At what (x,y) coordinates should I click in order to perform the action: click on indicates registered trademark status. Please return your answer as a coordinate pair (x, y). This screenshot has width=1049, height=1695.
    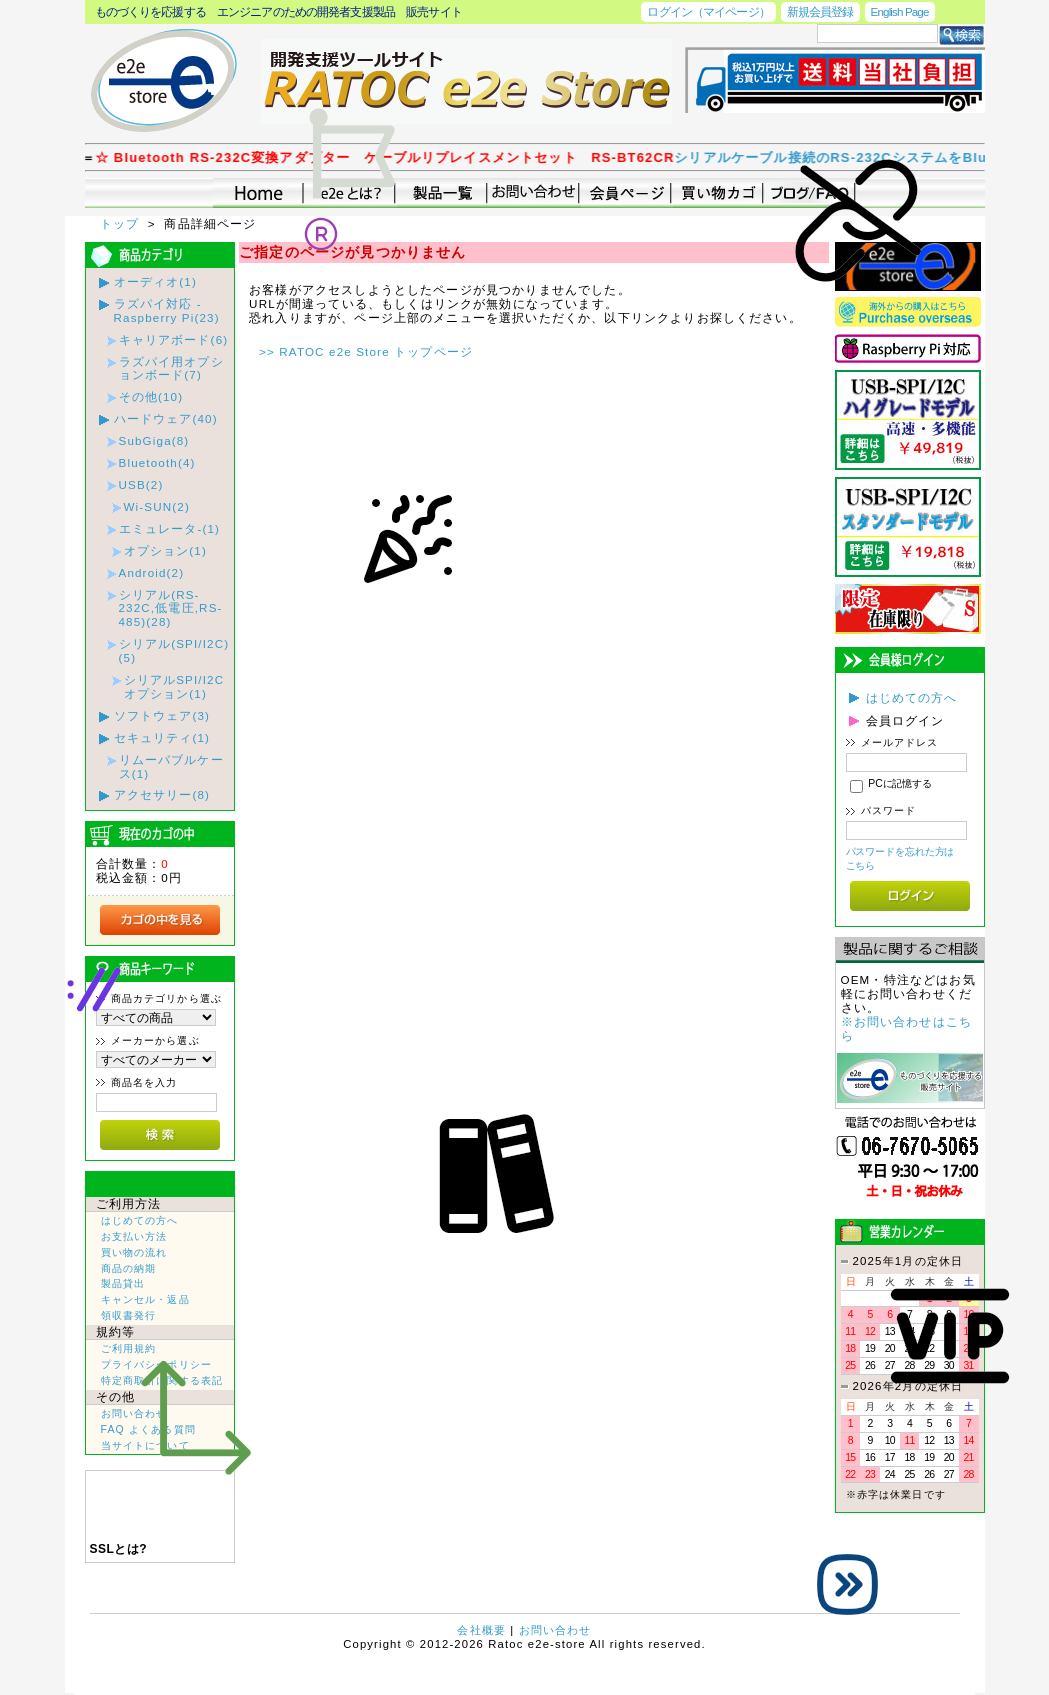
    Looking at the image, I should click on (321, 234).